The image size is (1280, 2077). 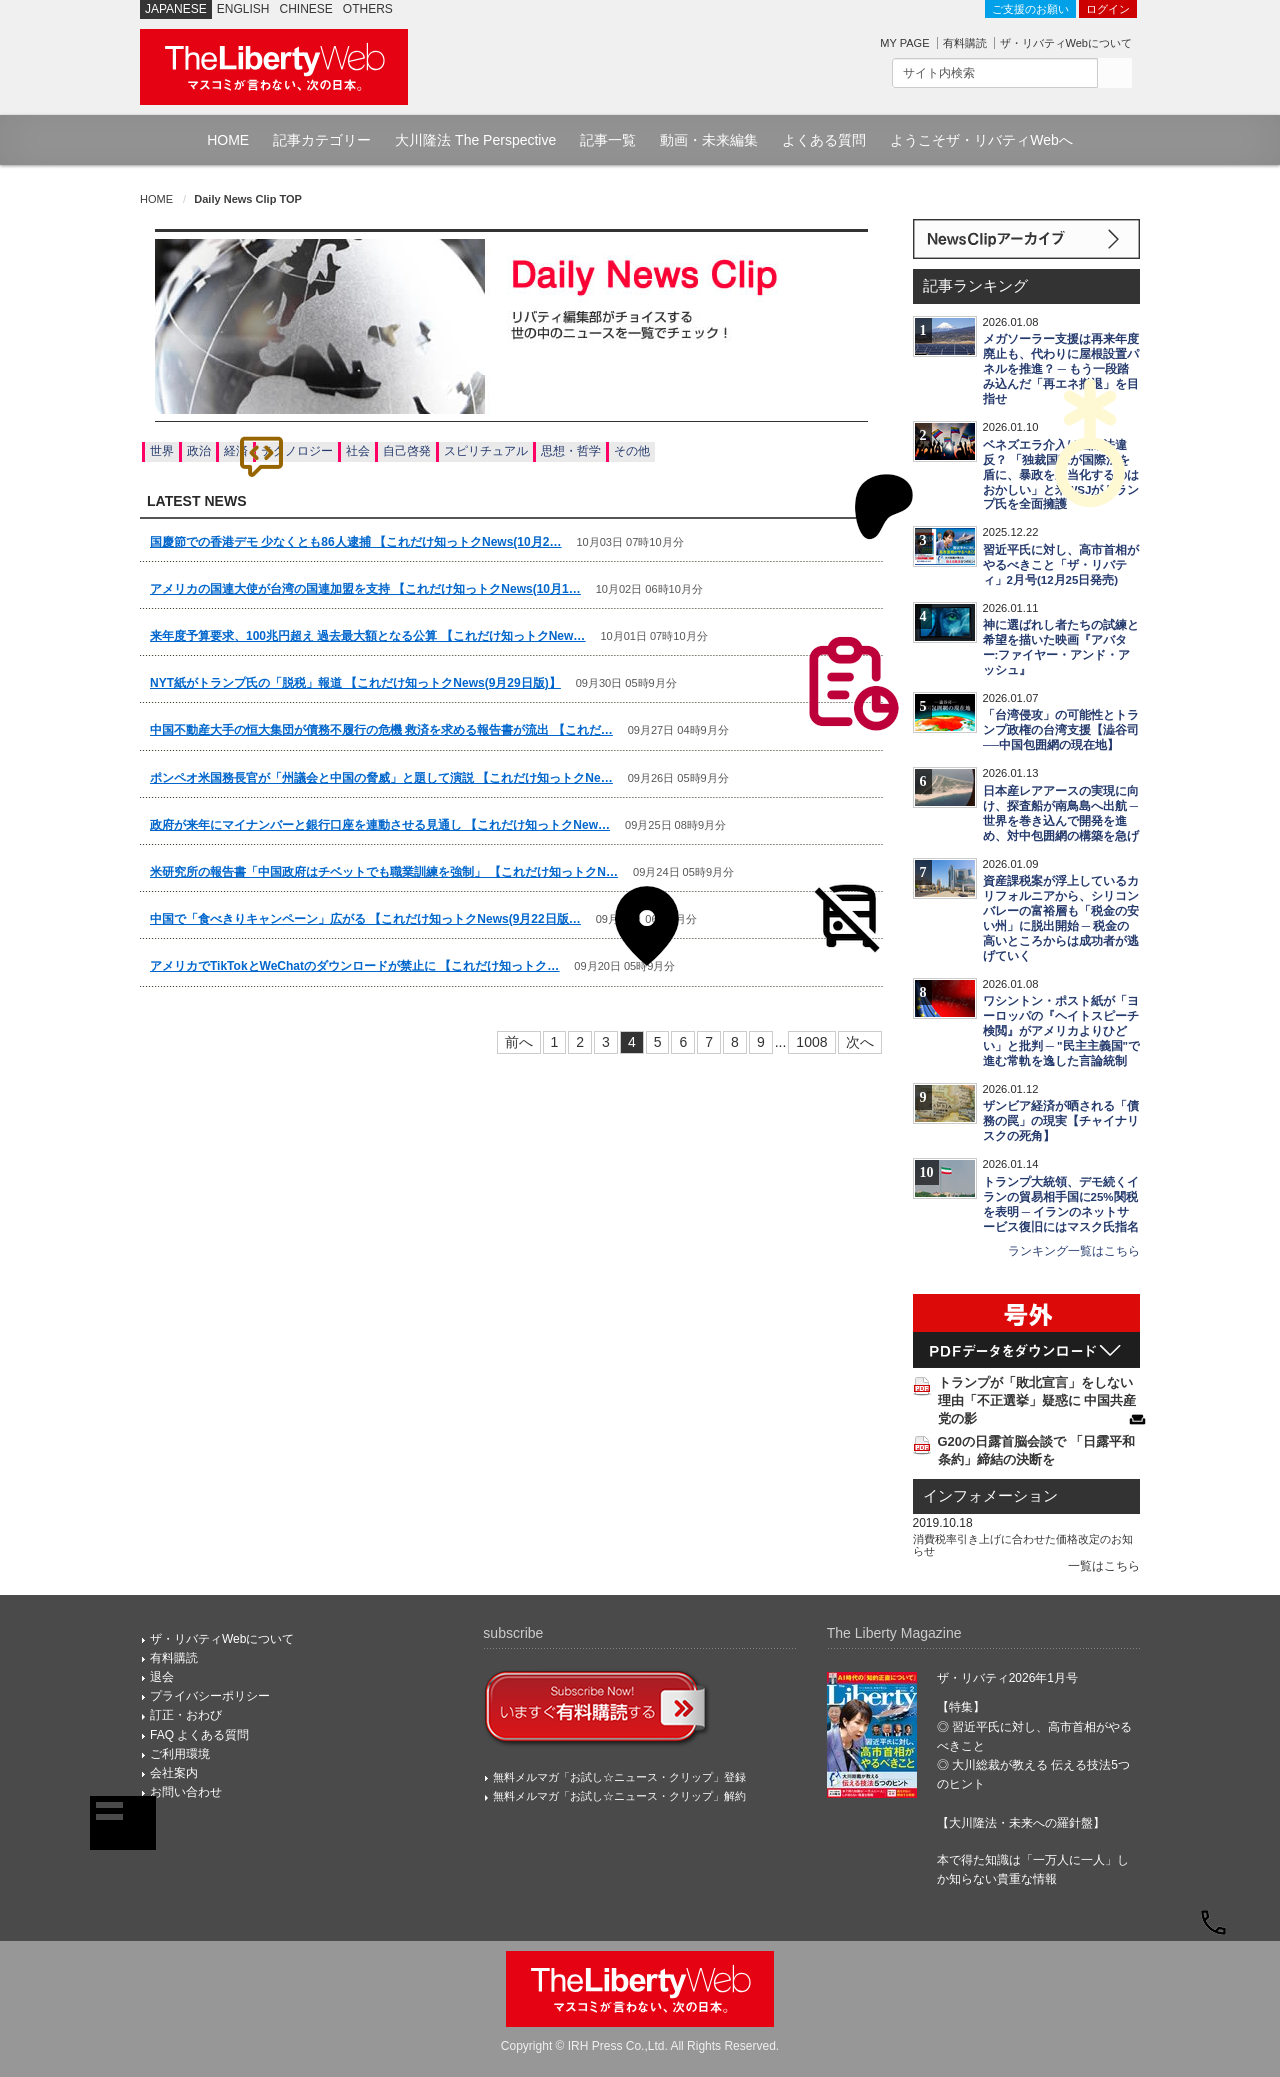 I want to click on view report status or history, so click(x=849, y=681).